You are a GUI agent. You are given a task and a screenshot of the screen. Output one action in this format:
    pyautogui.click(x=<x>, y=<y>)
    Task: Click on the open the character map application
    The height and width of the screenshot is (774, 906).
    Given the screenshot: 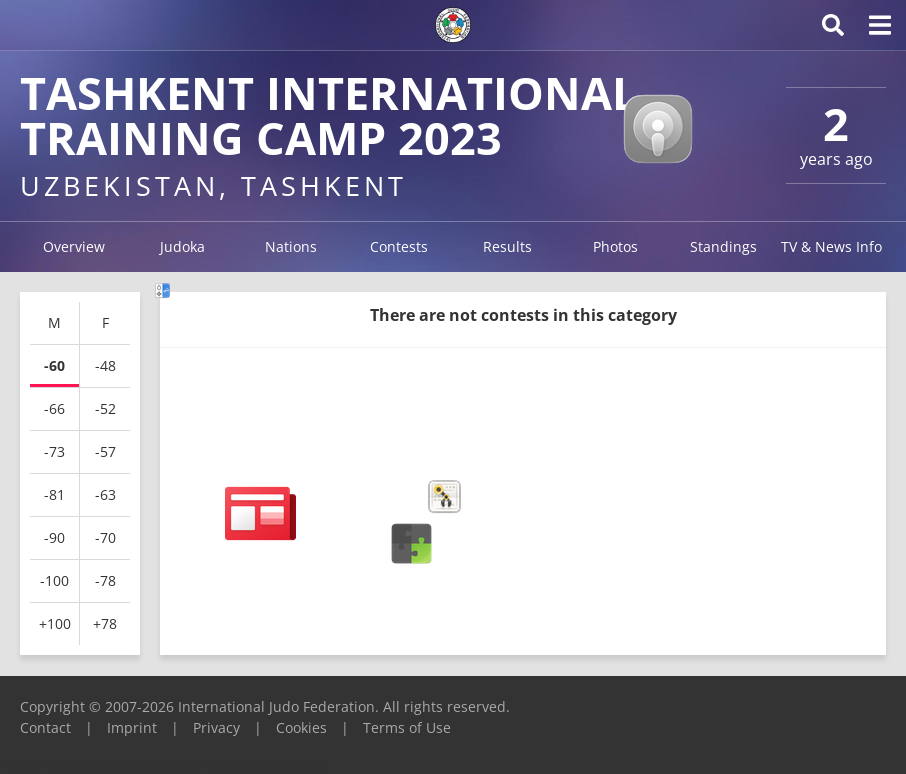 What is the action you would take?
    pyautogui.click(x=162, y=290)
    